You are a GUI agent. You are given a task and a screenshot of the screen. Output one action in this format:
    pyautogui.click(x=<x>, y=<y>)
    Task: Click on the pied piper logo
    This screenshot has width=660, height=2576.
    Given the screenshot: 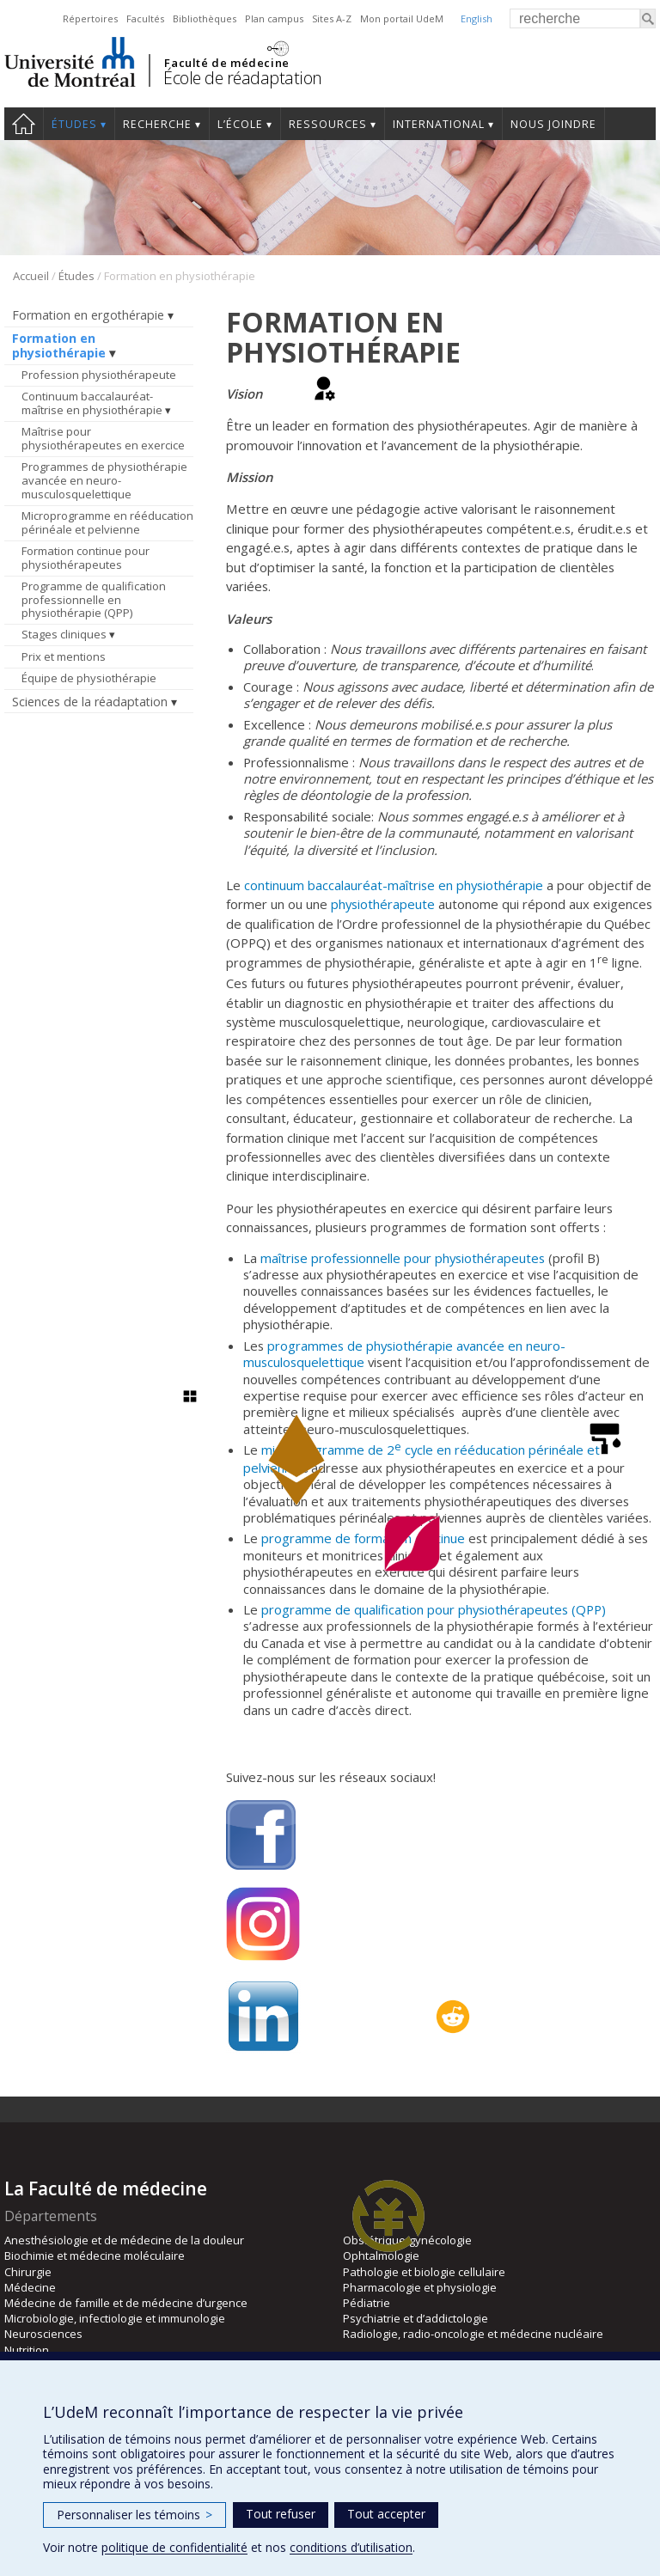 What is the action you would take?
    pyautogui.click(x=412, y=1543)
    